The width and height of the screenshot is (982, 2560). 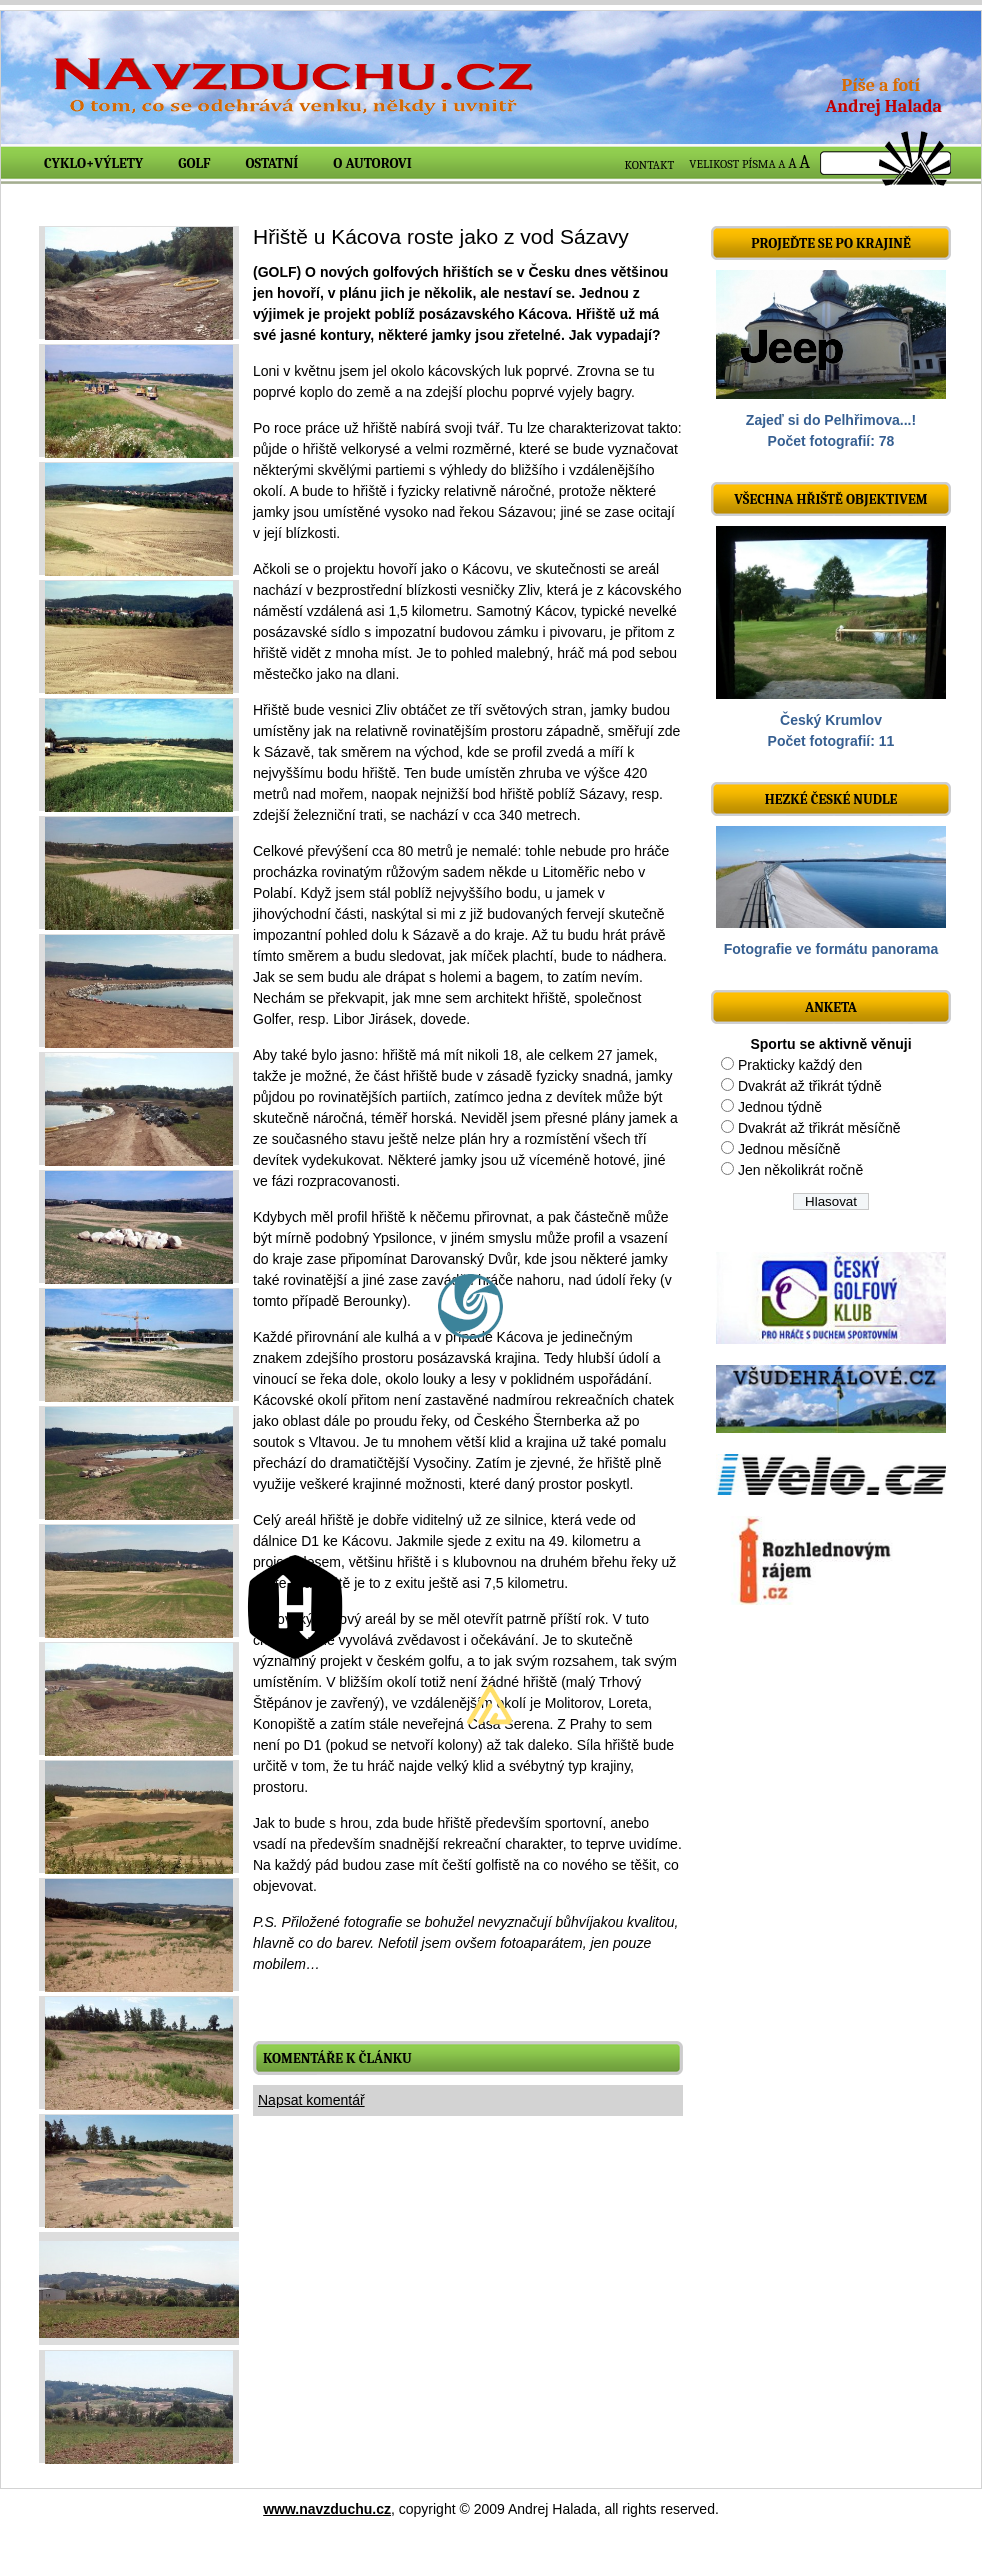 I want to click on open deepin desktop environment settings, so click(x=470, y=1306).